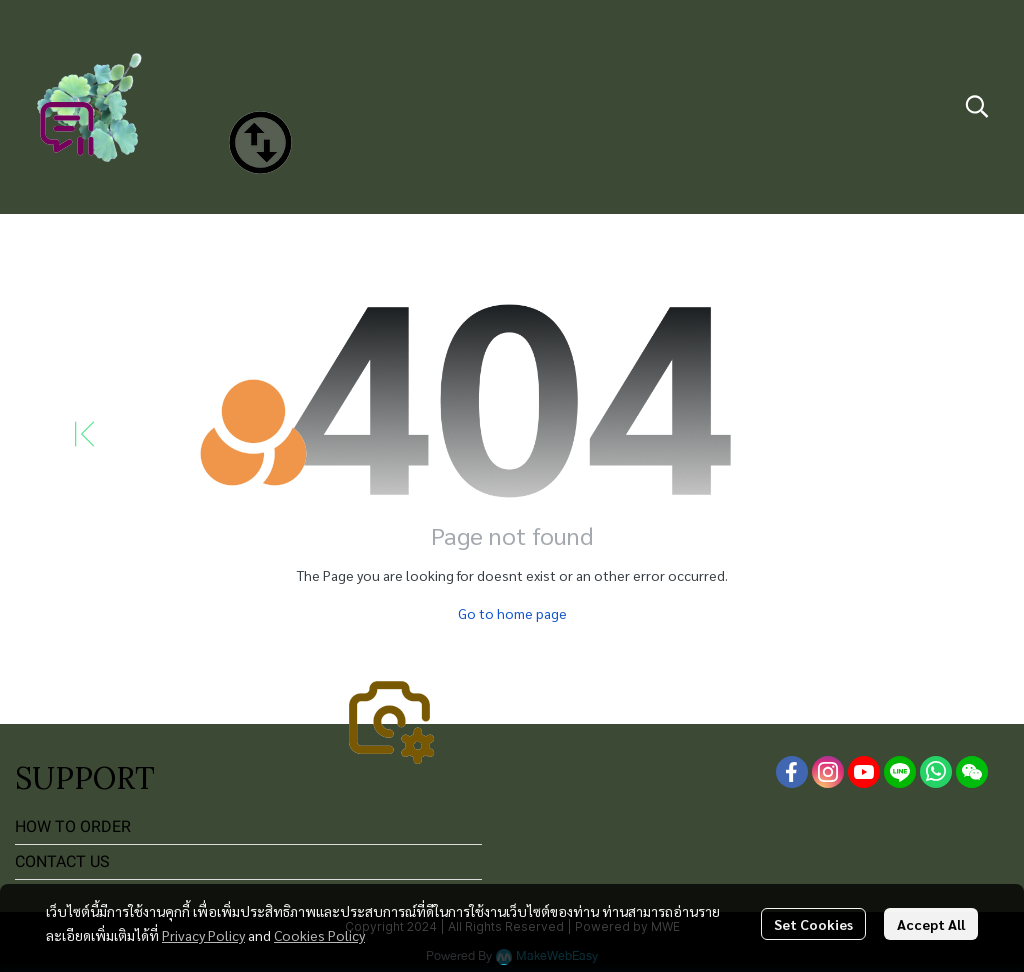  Describe the element at coordinates (67, 126) in the screenshot. I see `pause message notifications` at that location.